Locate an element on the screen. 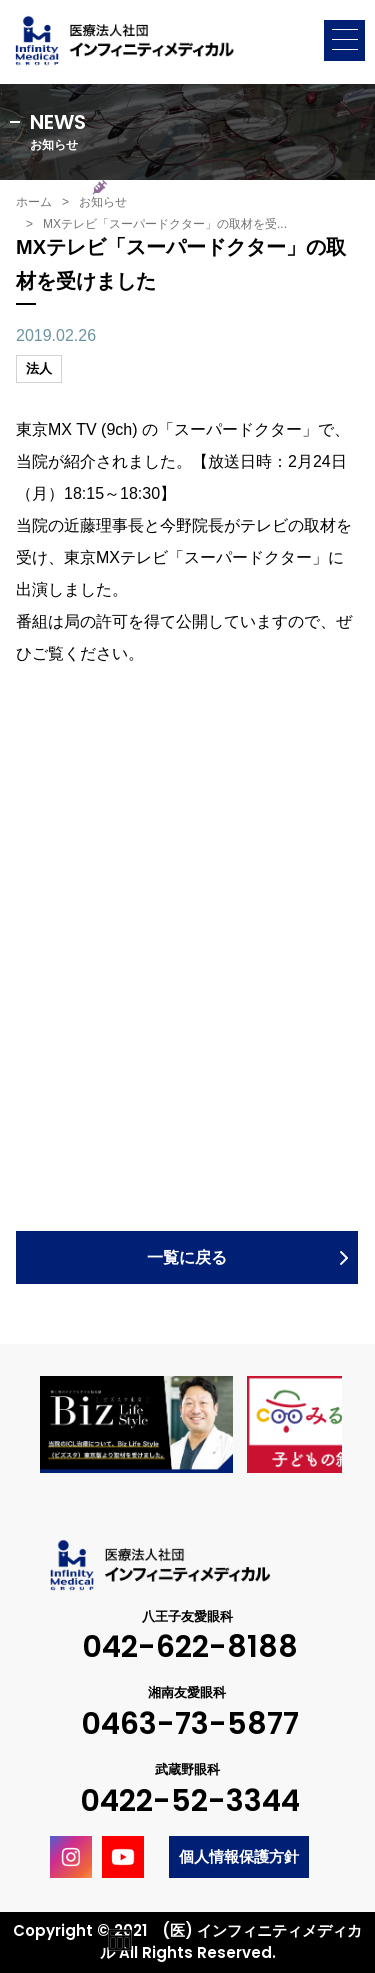 Image resolution: width=375 pixels, height=1973 pixels. access medical or vaccination records is located at coordinates (100, 187).